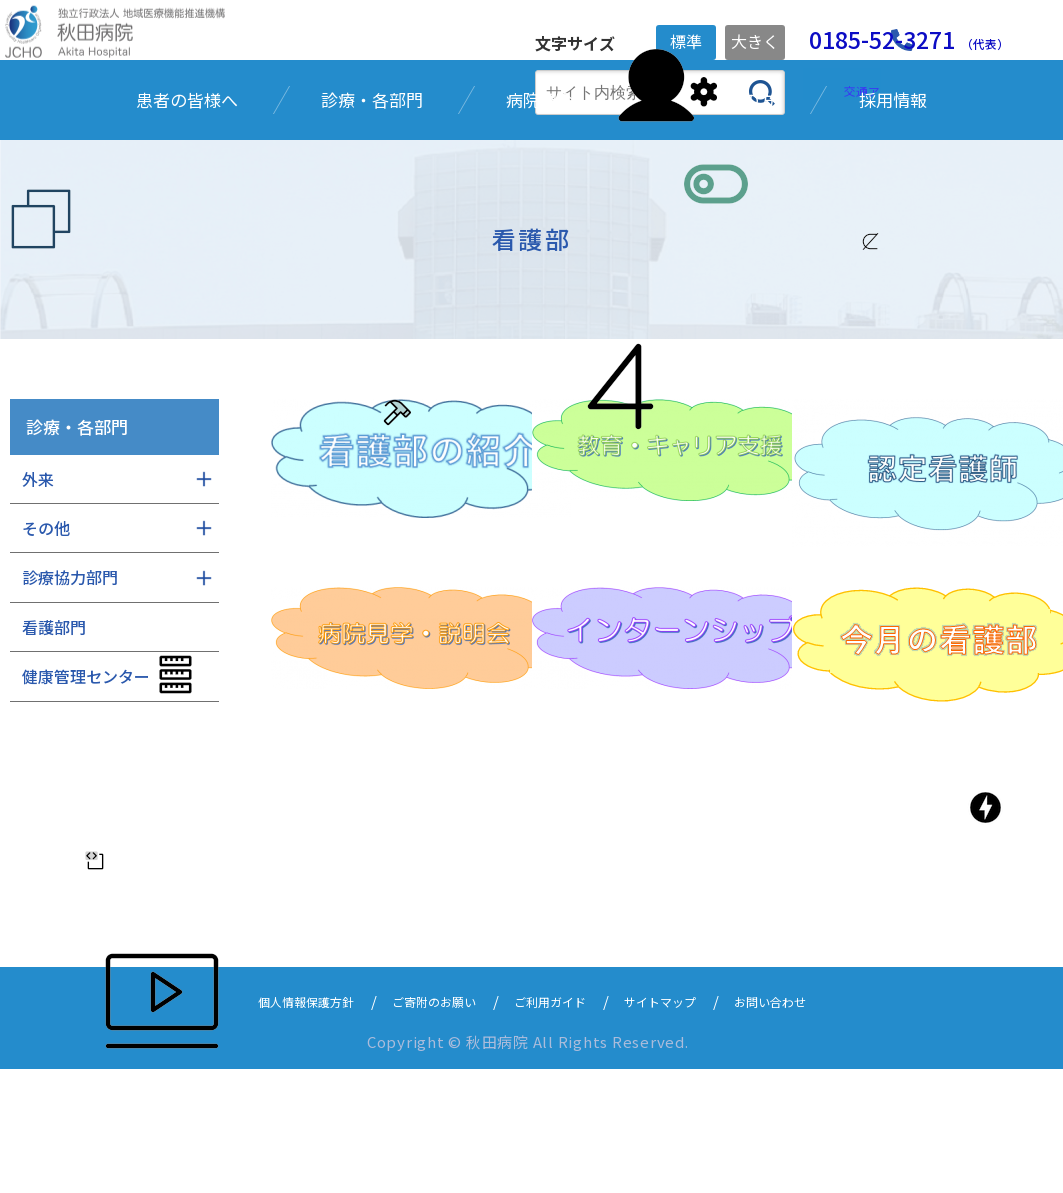 The height and width of the screenshot is (1193, 1063). Describe the element at coordinates (175, 674) in the screenshot. I see `access server settings or configuration` at that location.